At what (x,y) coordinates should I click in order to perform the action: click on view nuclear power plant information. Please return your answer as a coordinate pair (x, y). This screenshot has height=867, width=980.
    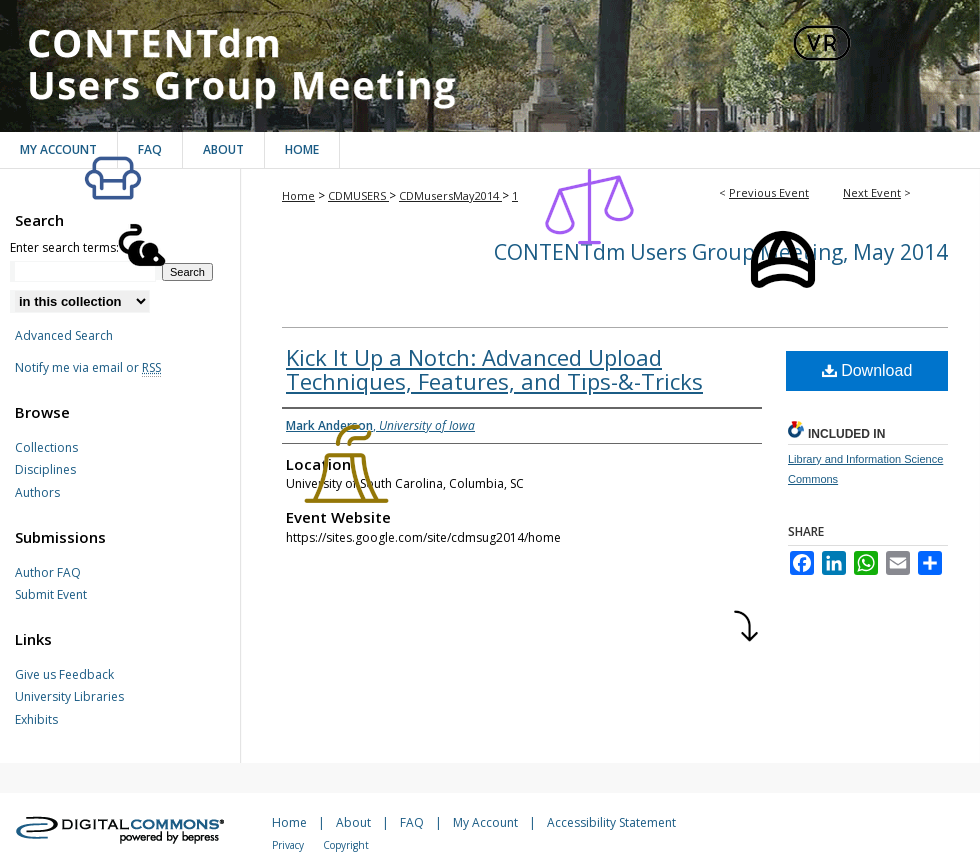
    Looking at the image, I should click on (346, 469).